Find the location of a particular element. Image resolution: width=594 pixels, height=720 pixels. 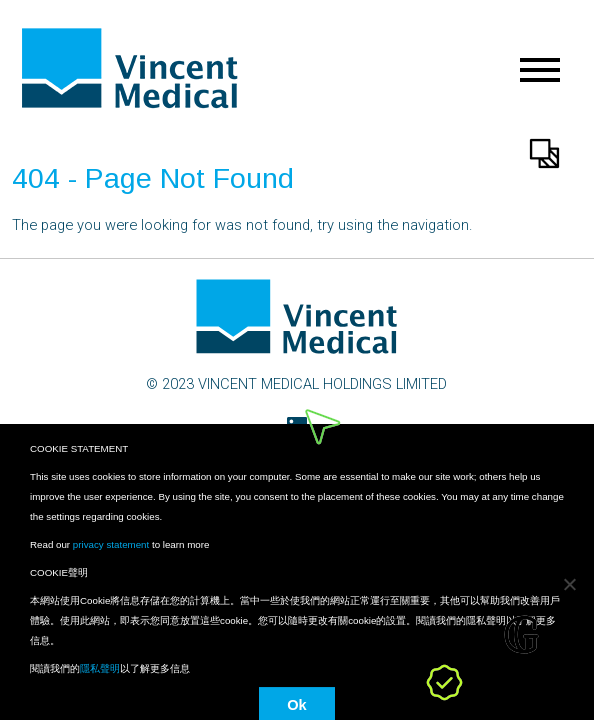

subtract or remove a layer from selection is located at coordinates (544, 153).